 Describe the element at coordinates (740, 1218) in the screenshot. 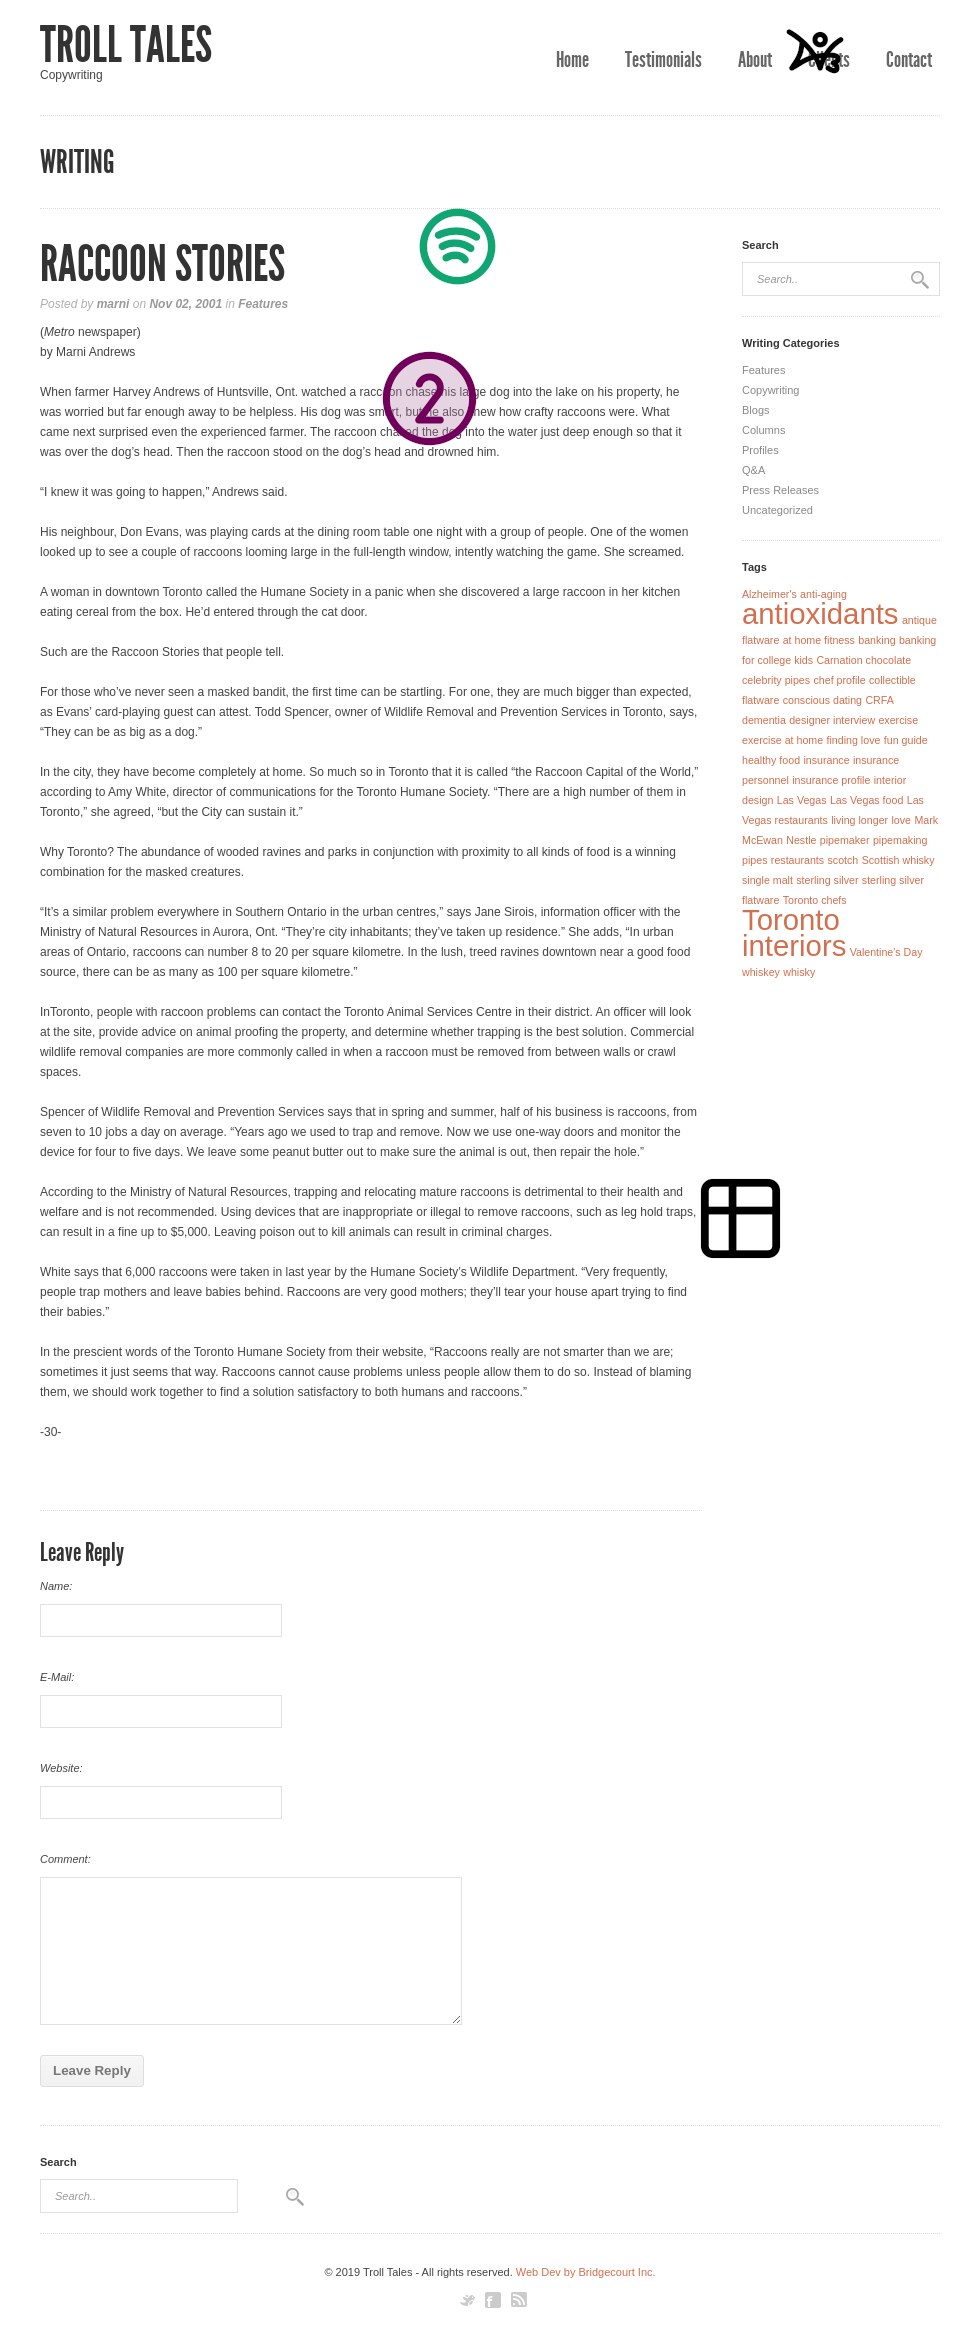

I see `view data in table format` at that location.